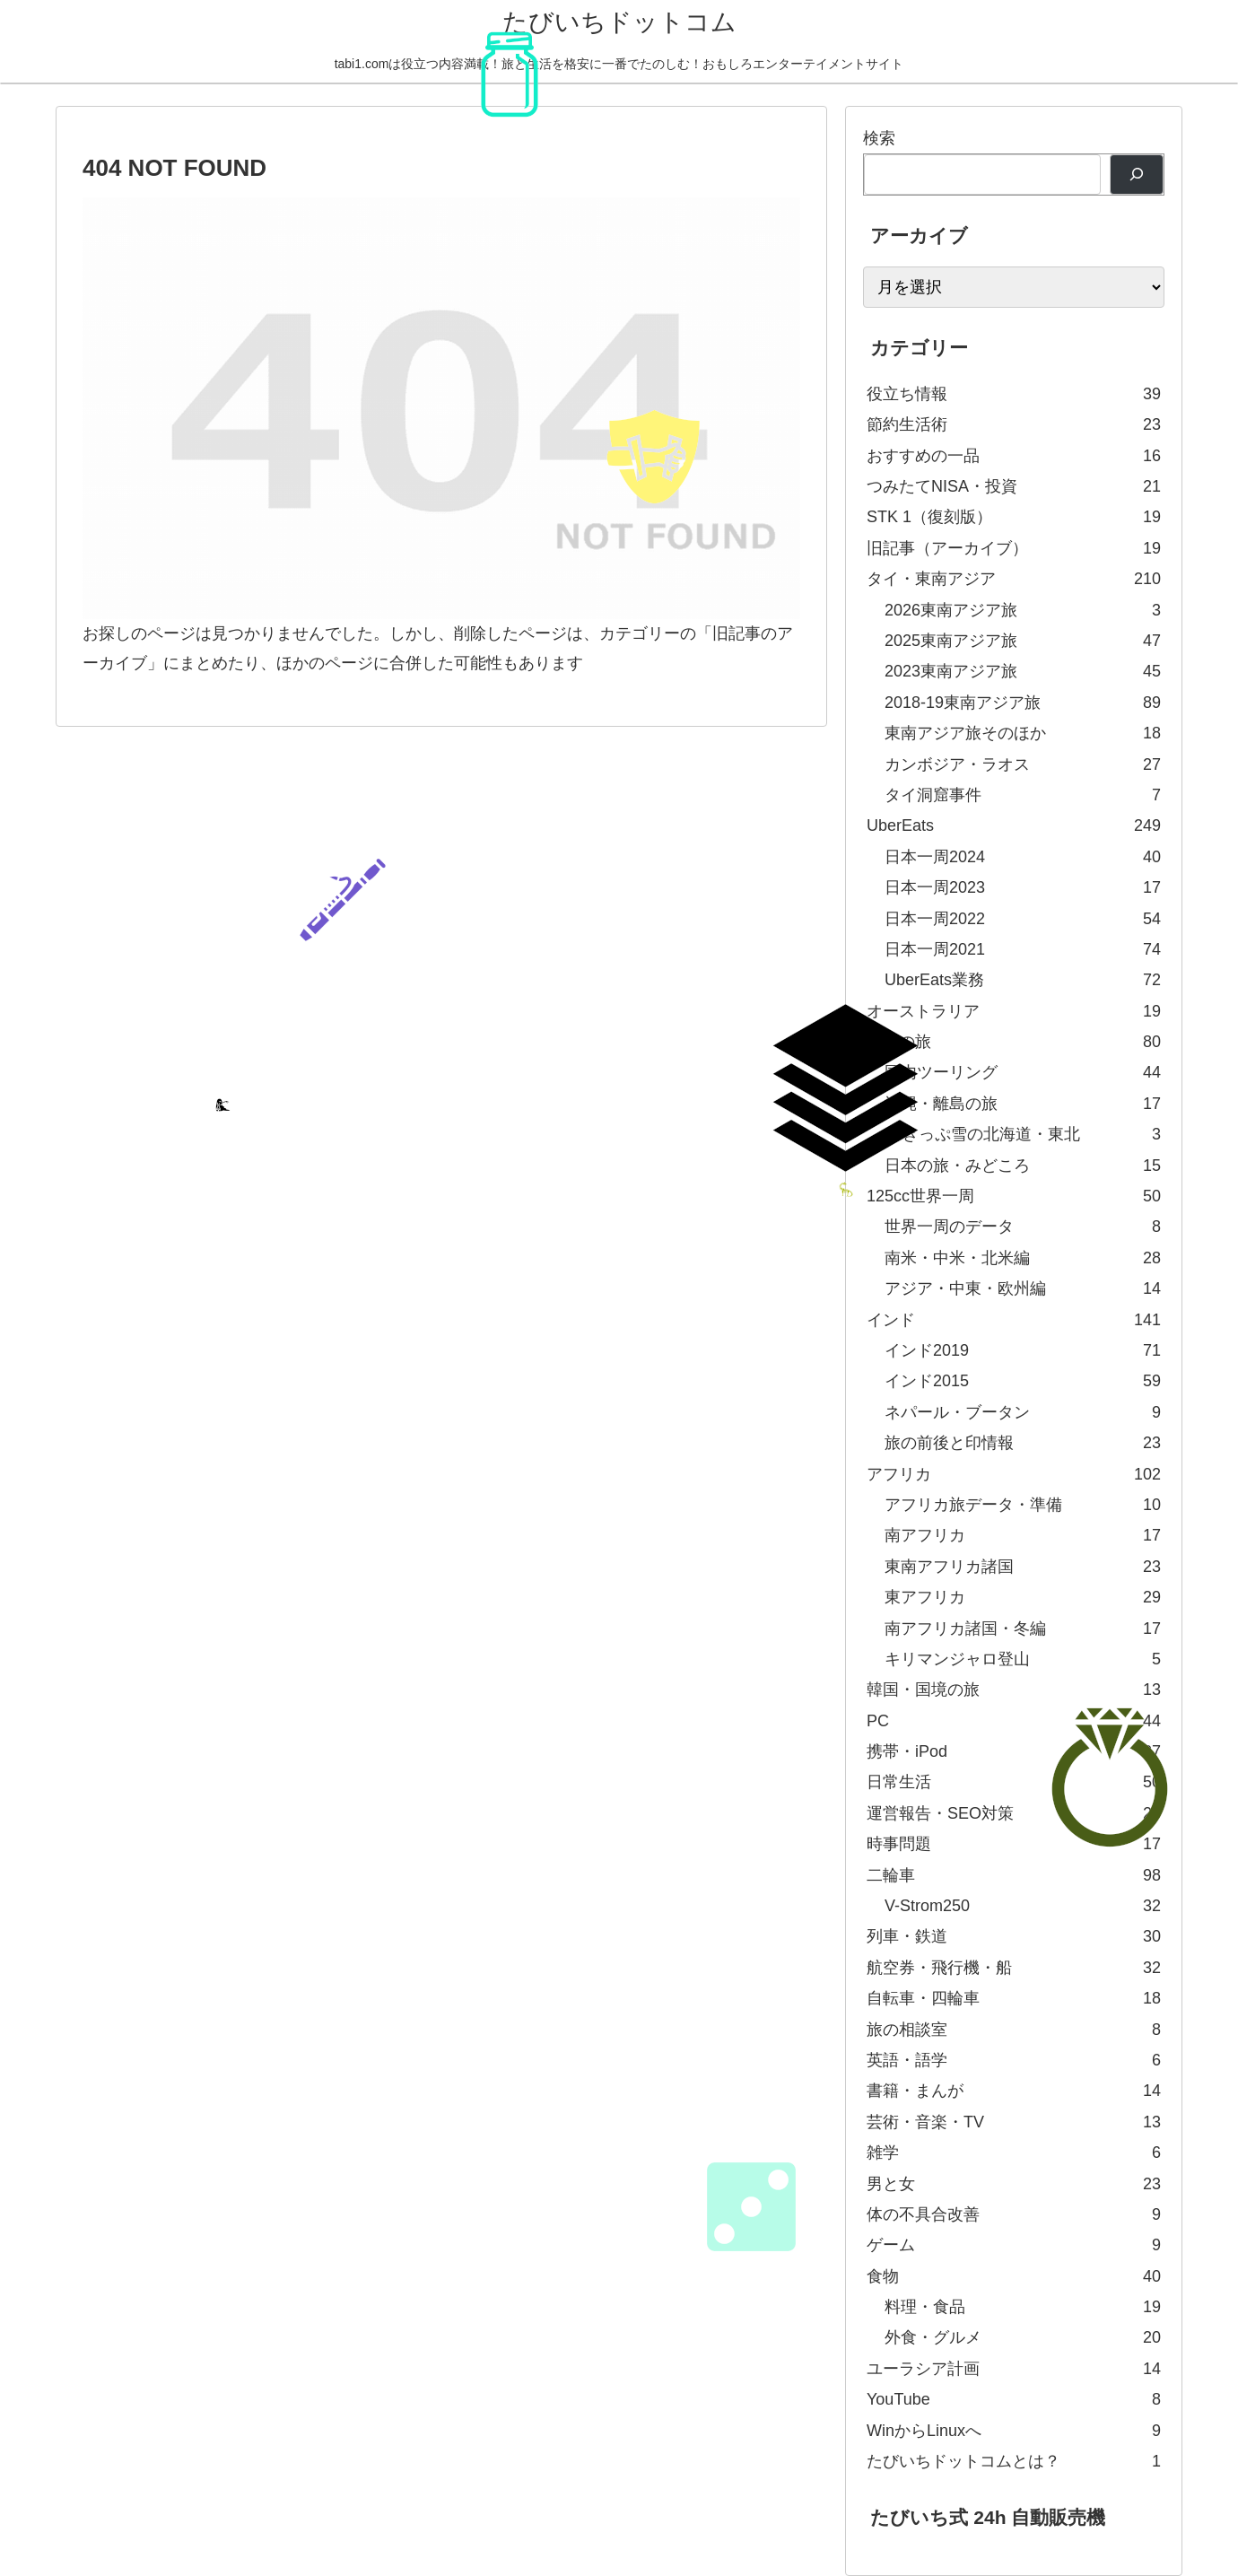 Image resolution: width=1238 pixels, height=2576 pixels. I want to click on equip or attach a shield to your character, so click(654, 456).